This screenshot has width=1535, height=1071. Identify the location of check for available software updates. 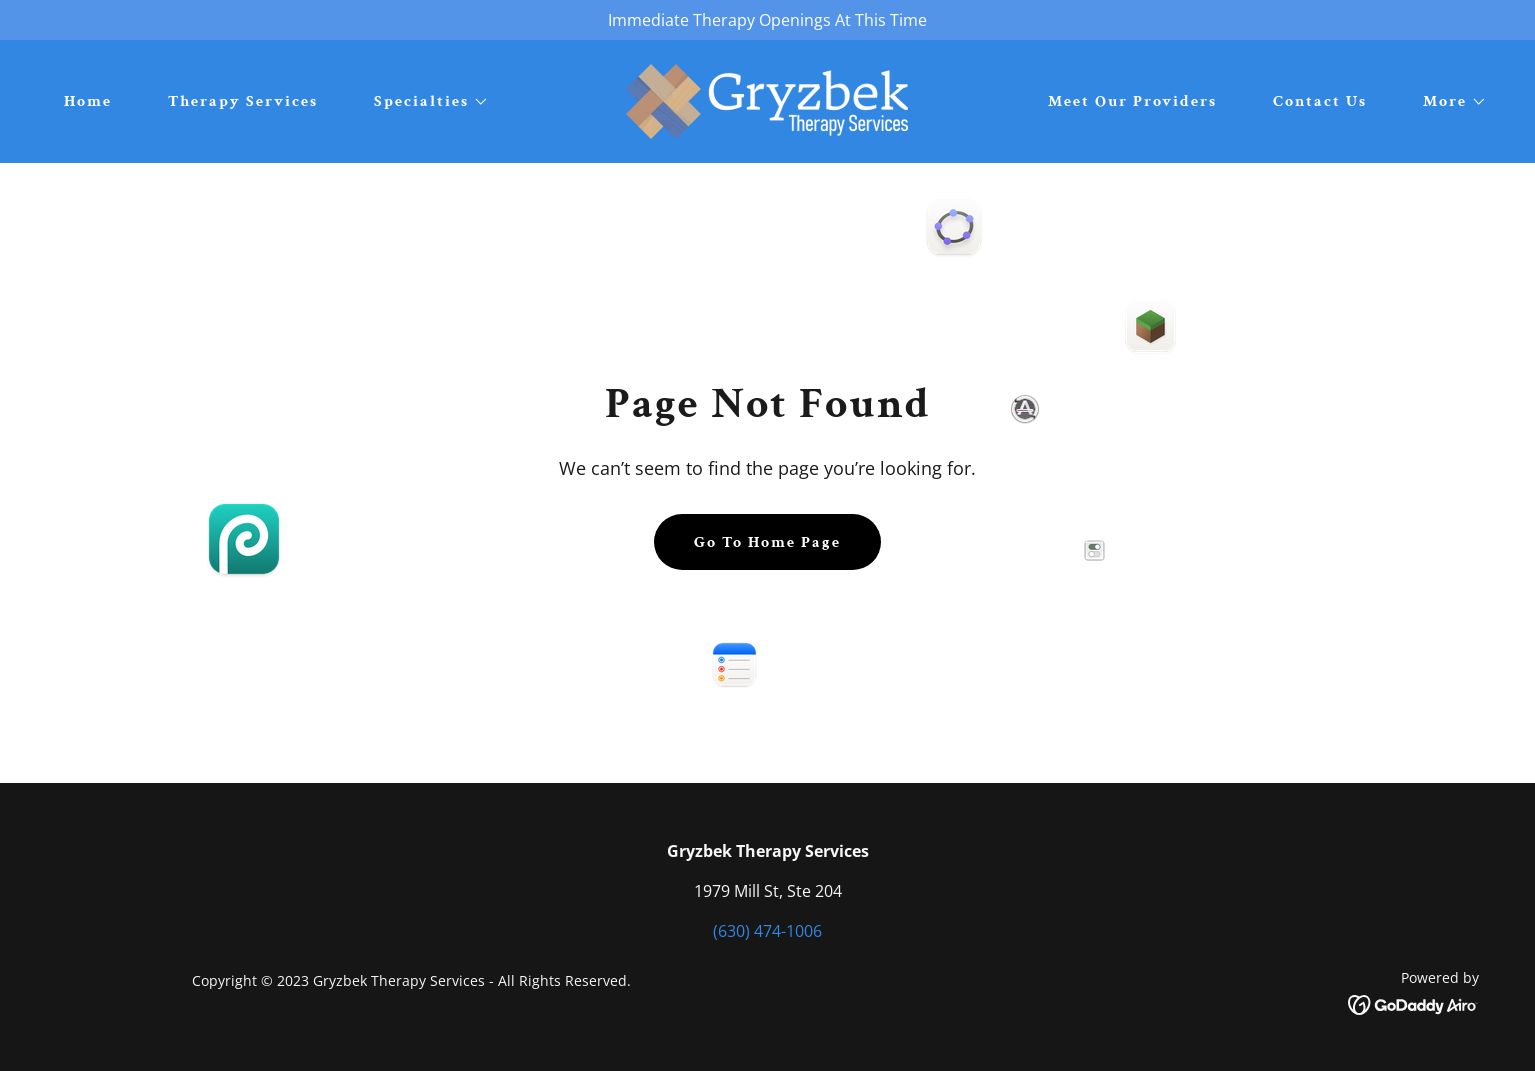
(1025, 409).